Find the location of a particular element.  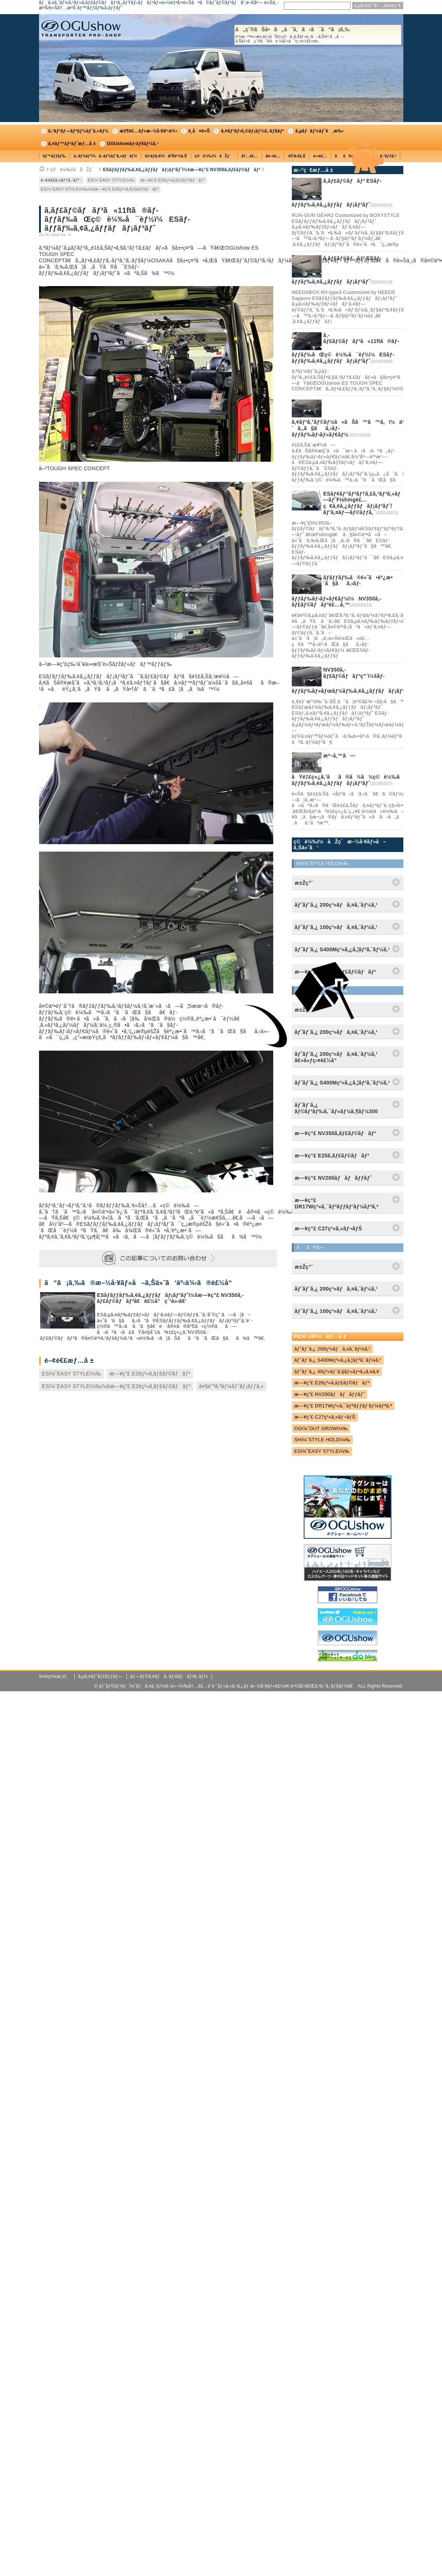

perform a quick attack or slash action is located at coordinates (265, 1026).